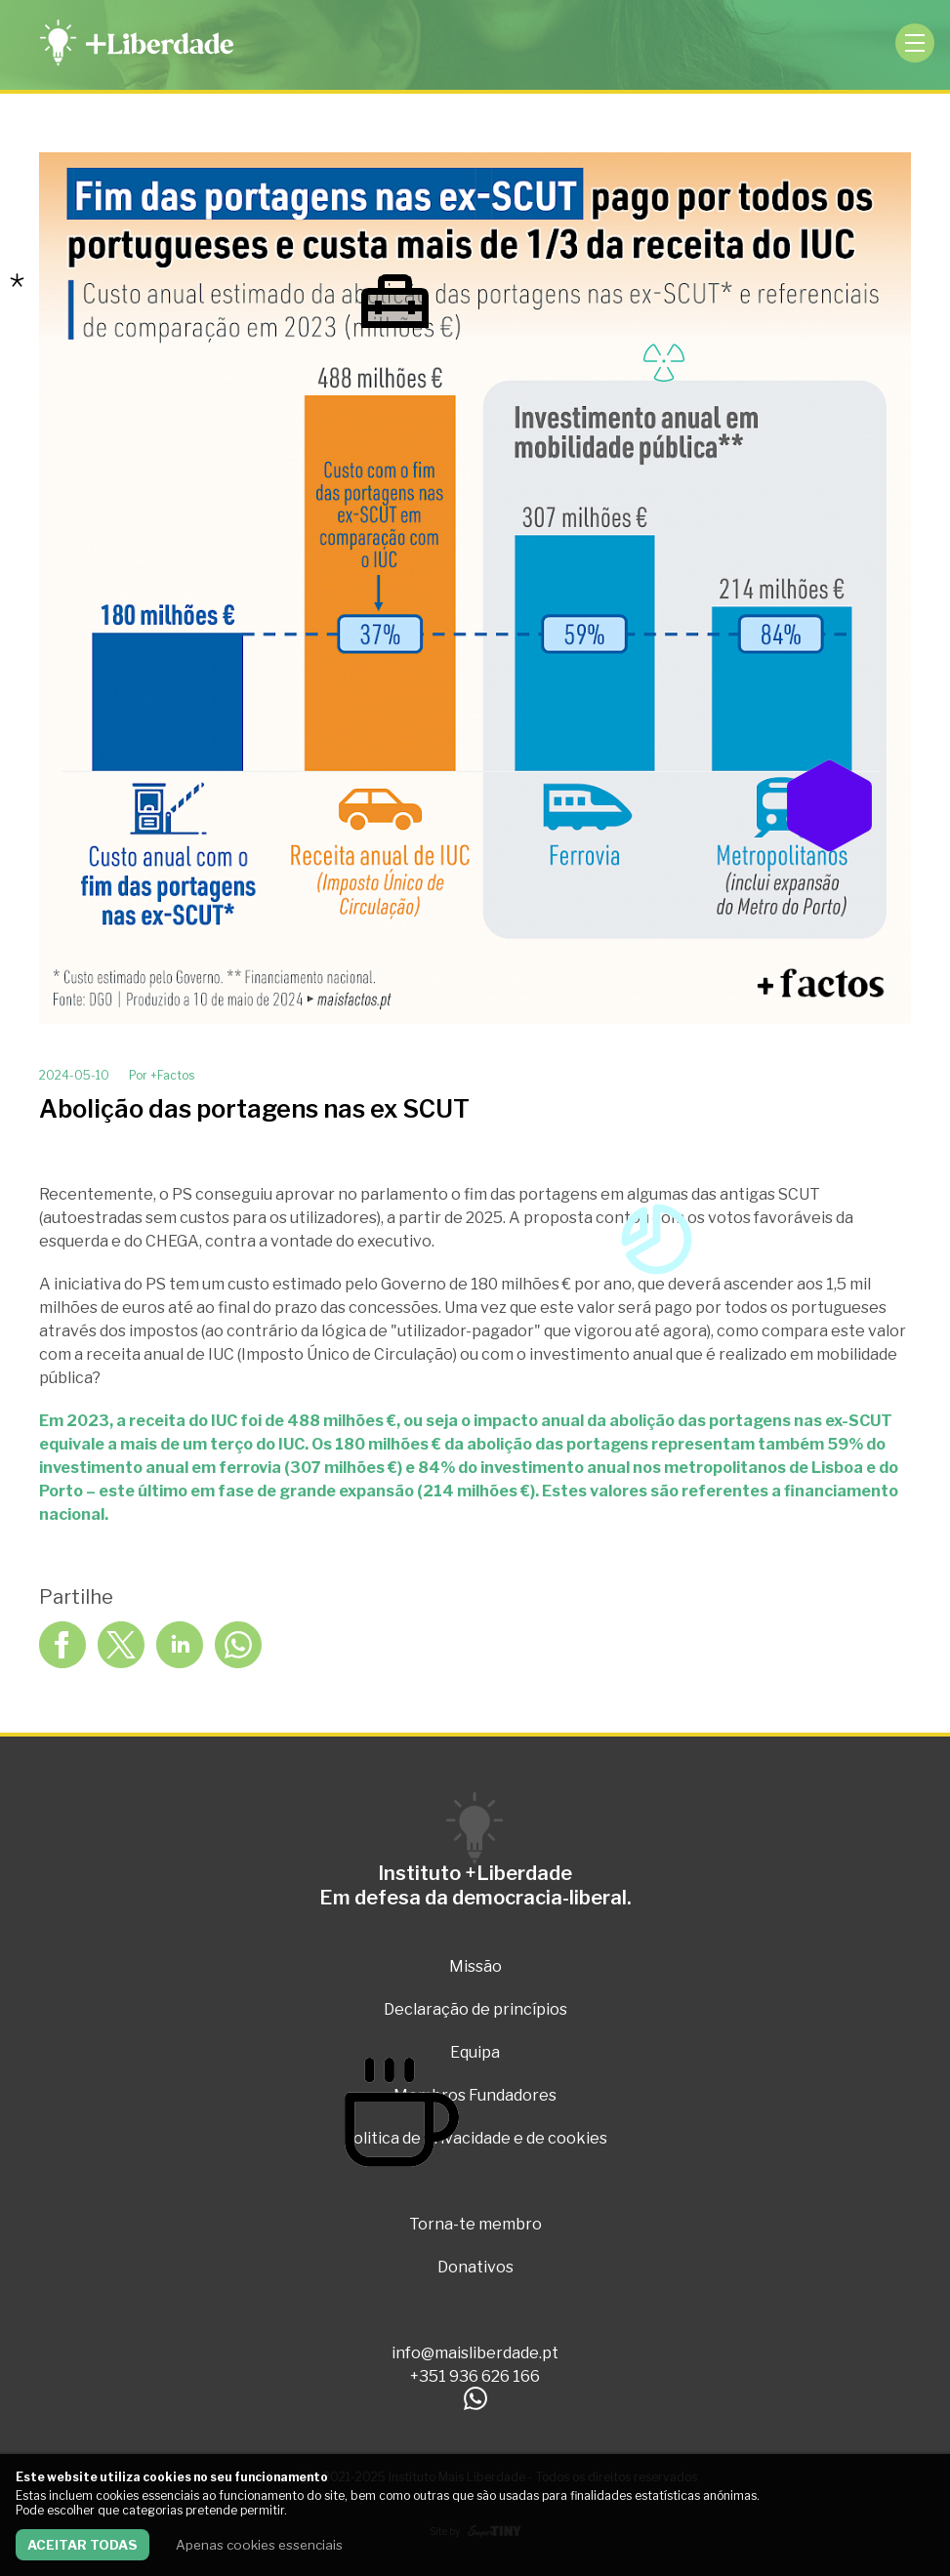 The height and width of the screenshot is (2576, 950). Describe the element at coordinates (394, 301) in the screenshot. I see `access home repair services` at that location.